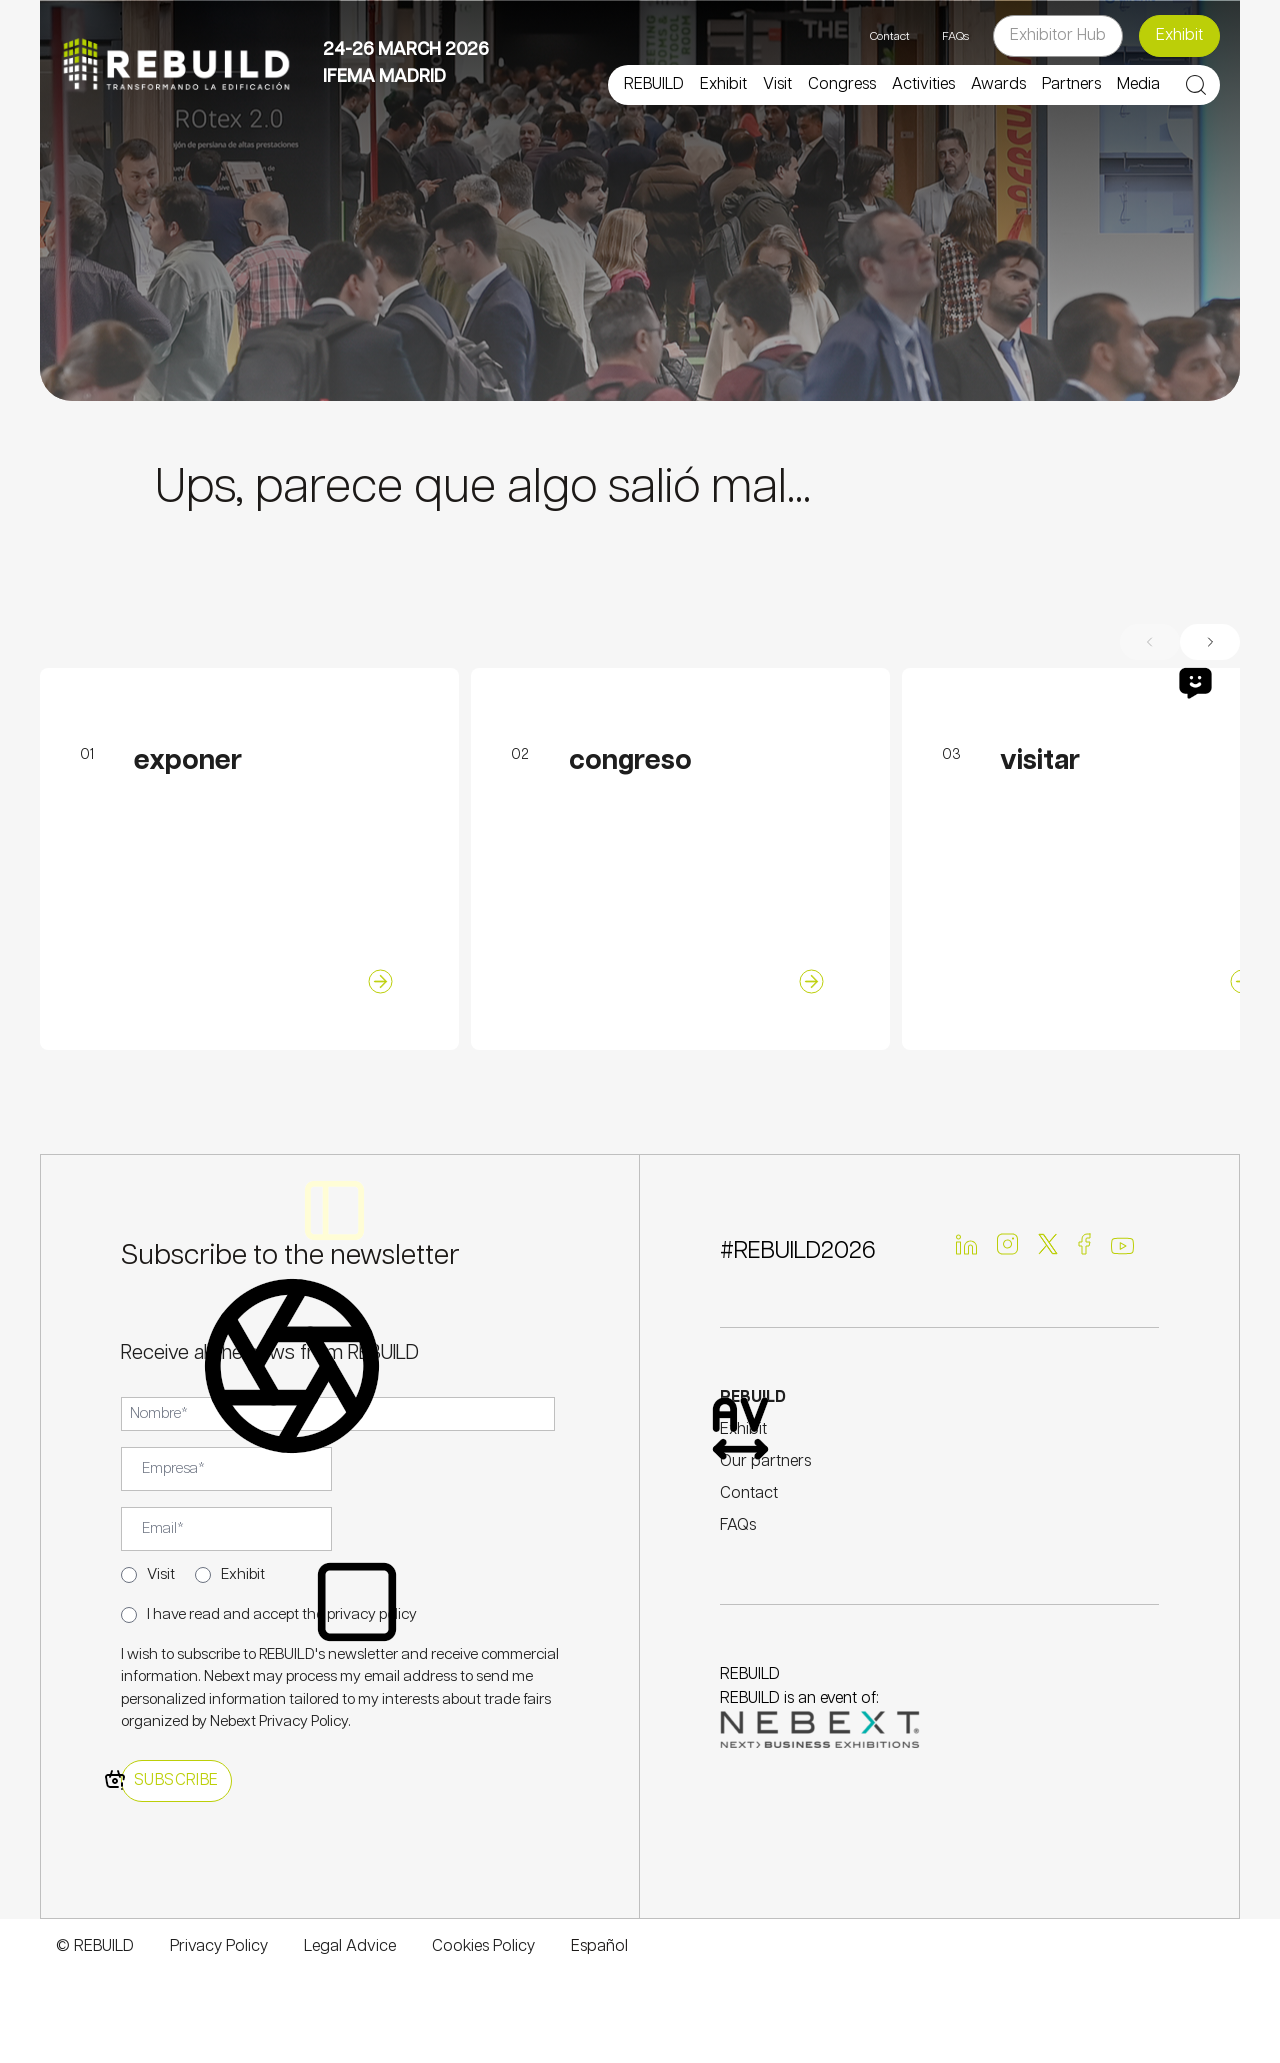  Describe the element at coordinates (357, 1602) in the screenshot. I see `unchecked checkbox or selection state` at that location.